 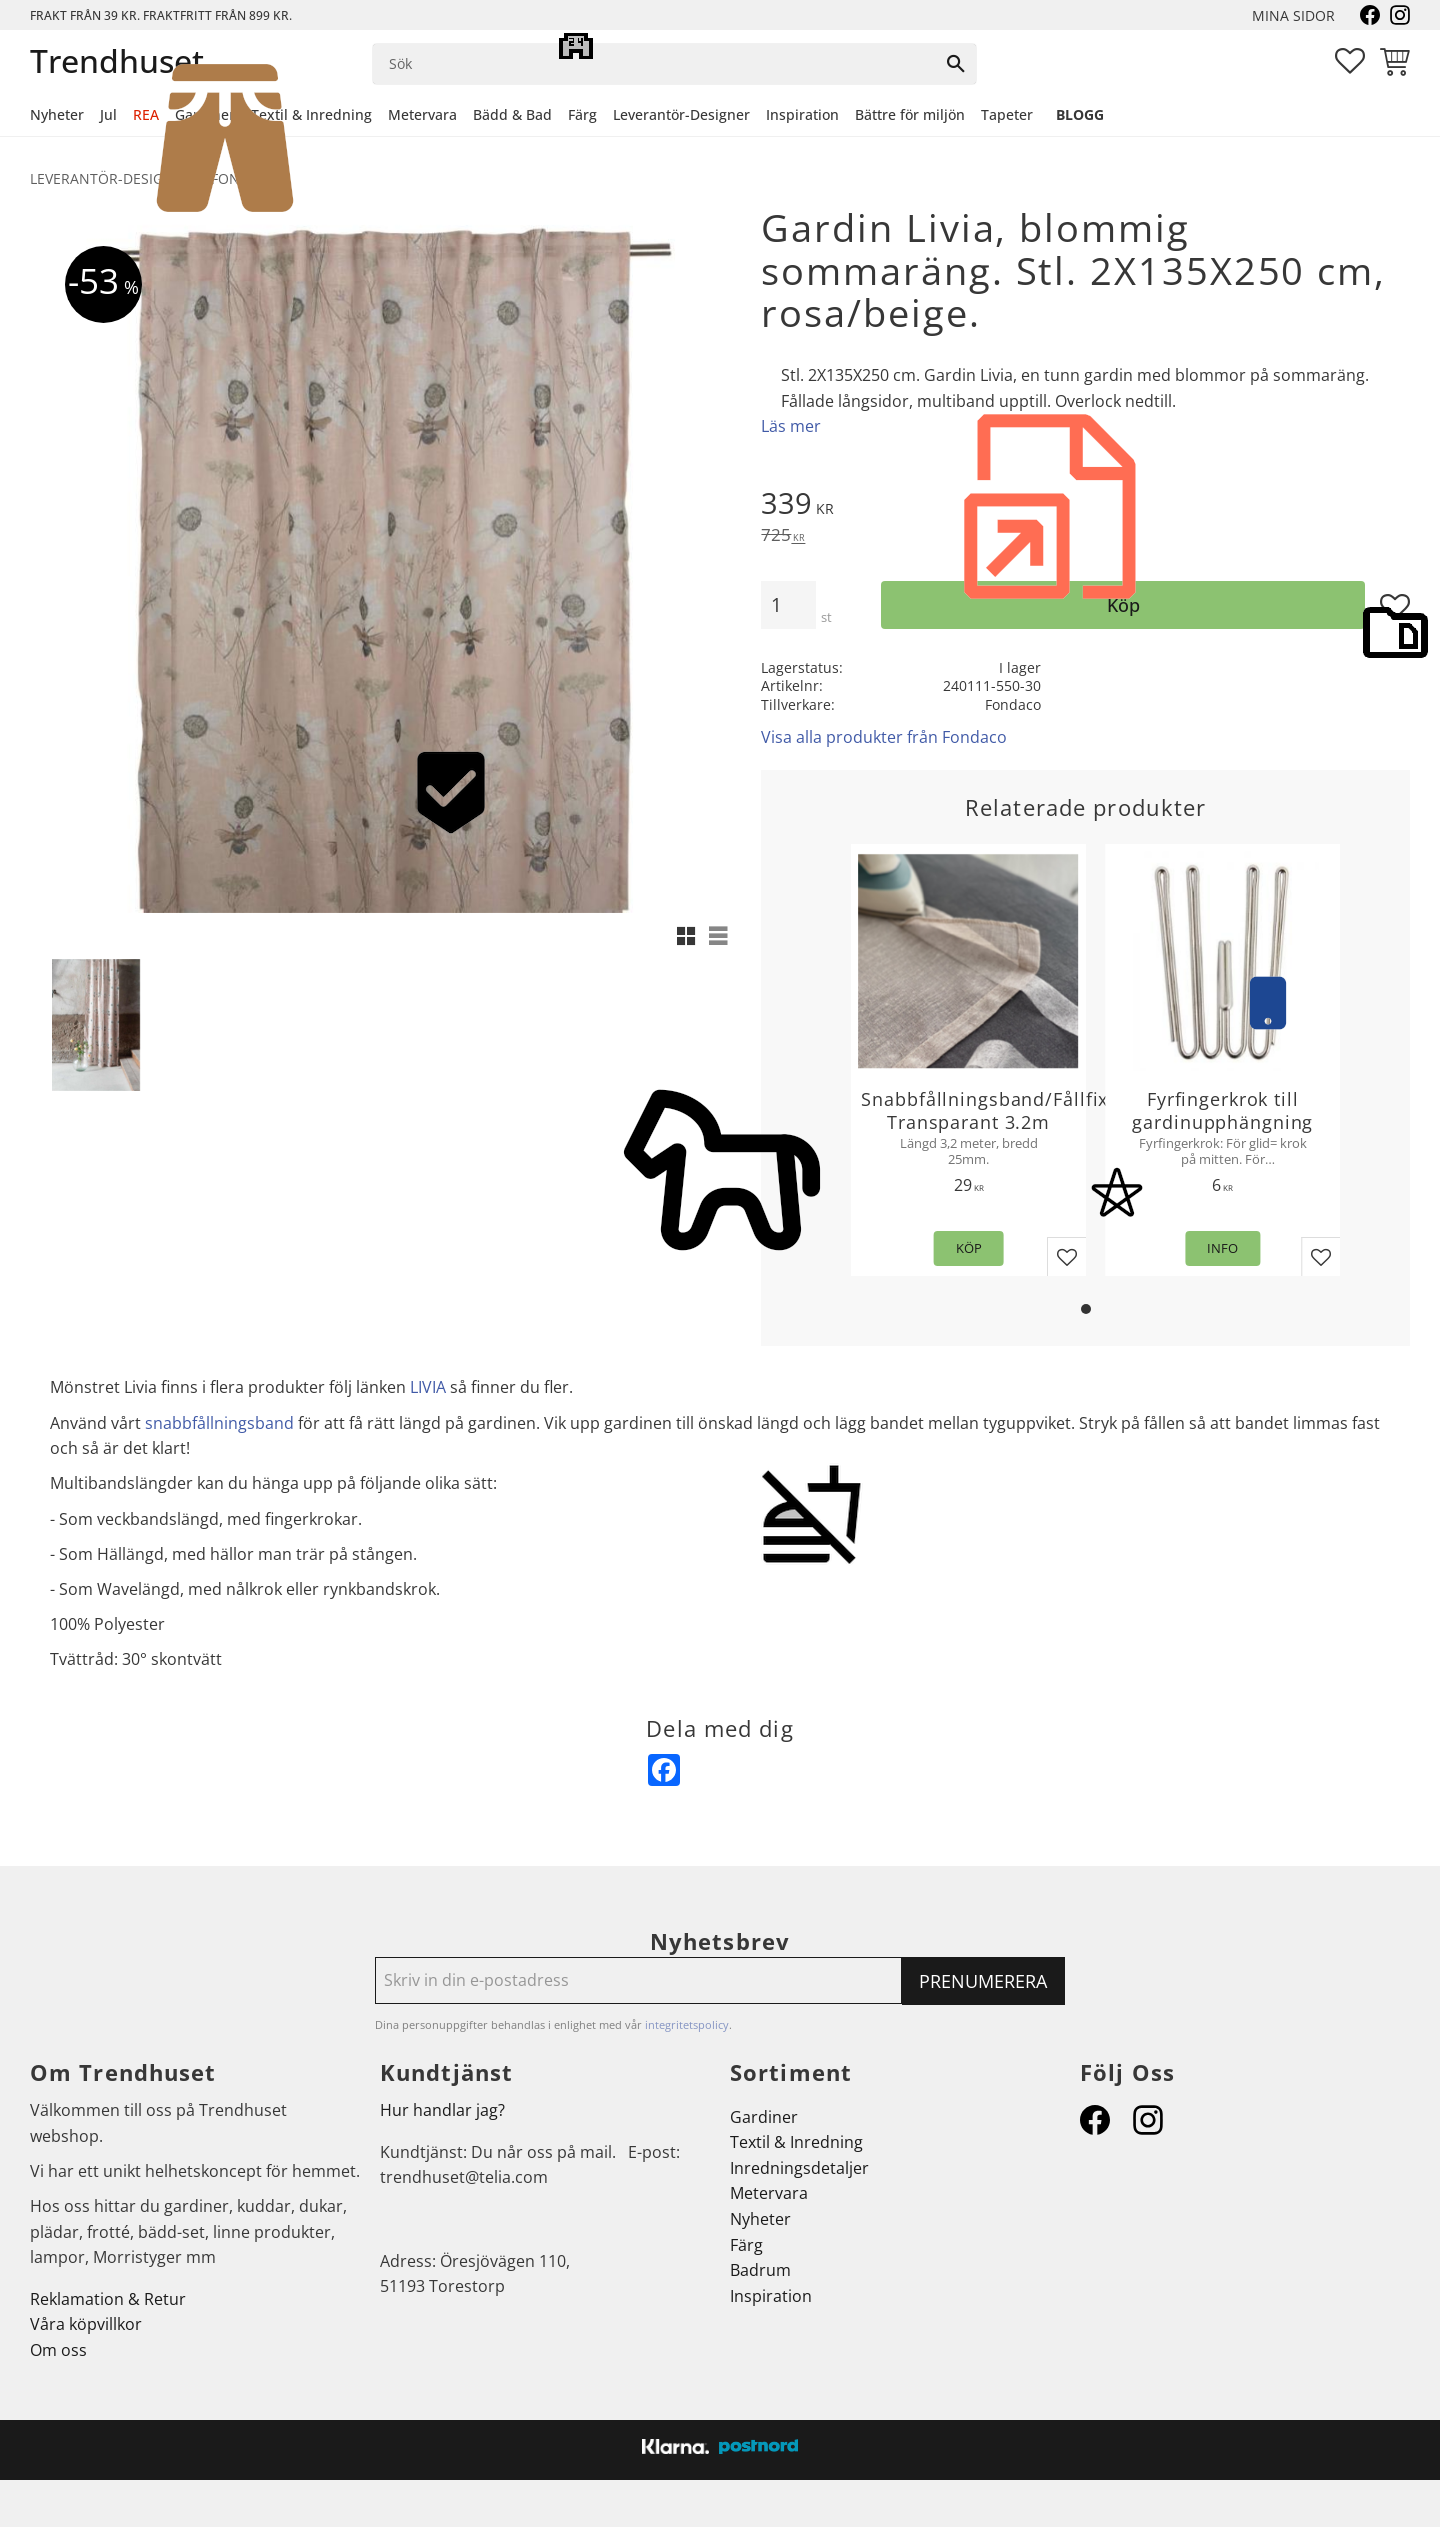 What do you see at coordinates (722, 1170) in the screenshot?
I see `access equestrian or horseback riding features` at bounding box center [722, 1170].